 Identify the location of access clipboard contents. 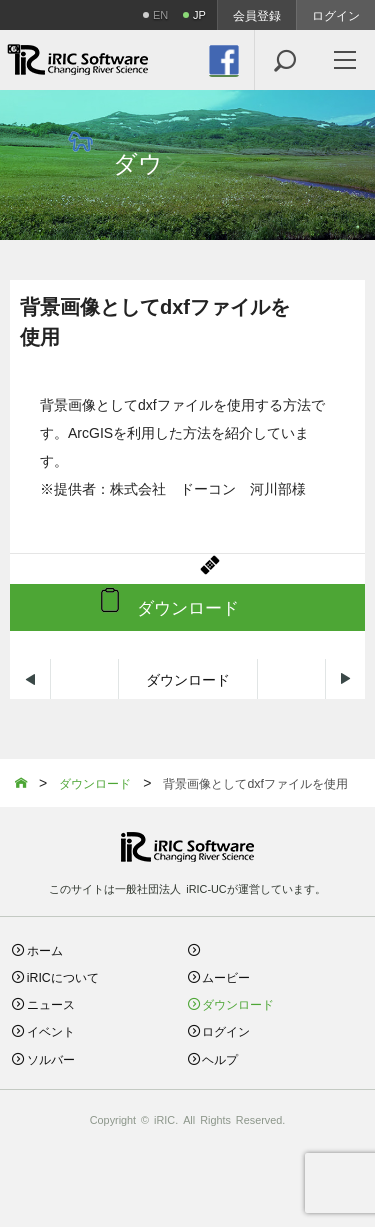
(110, 600).